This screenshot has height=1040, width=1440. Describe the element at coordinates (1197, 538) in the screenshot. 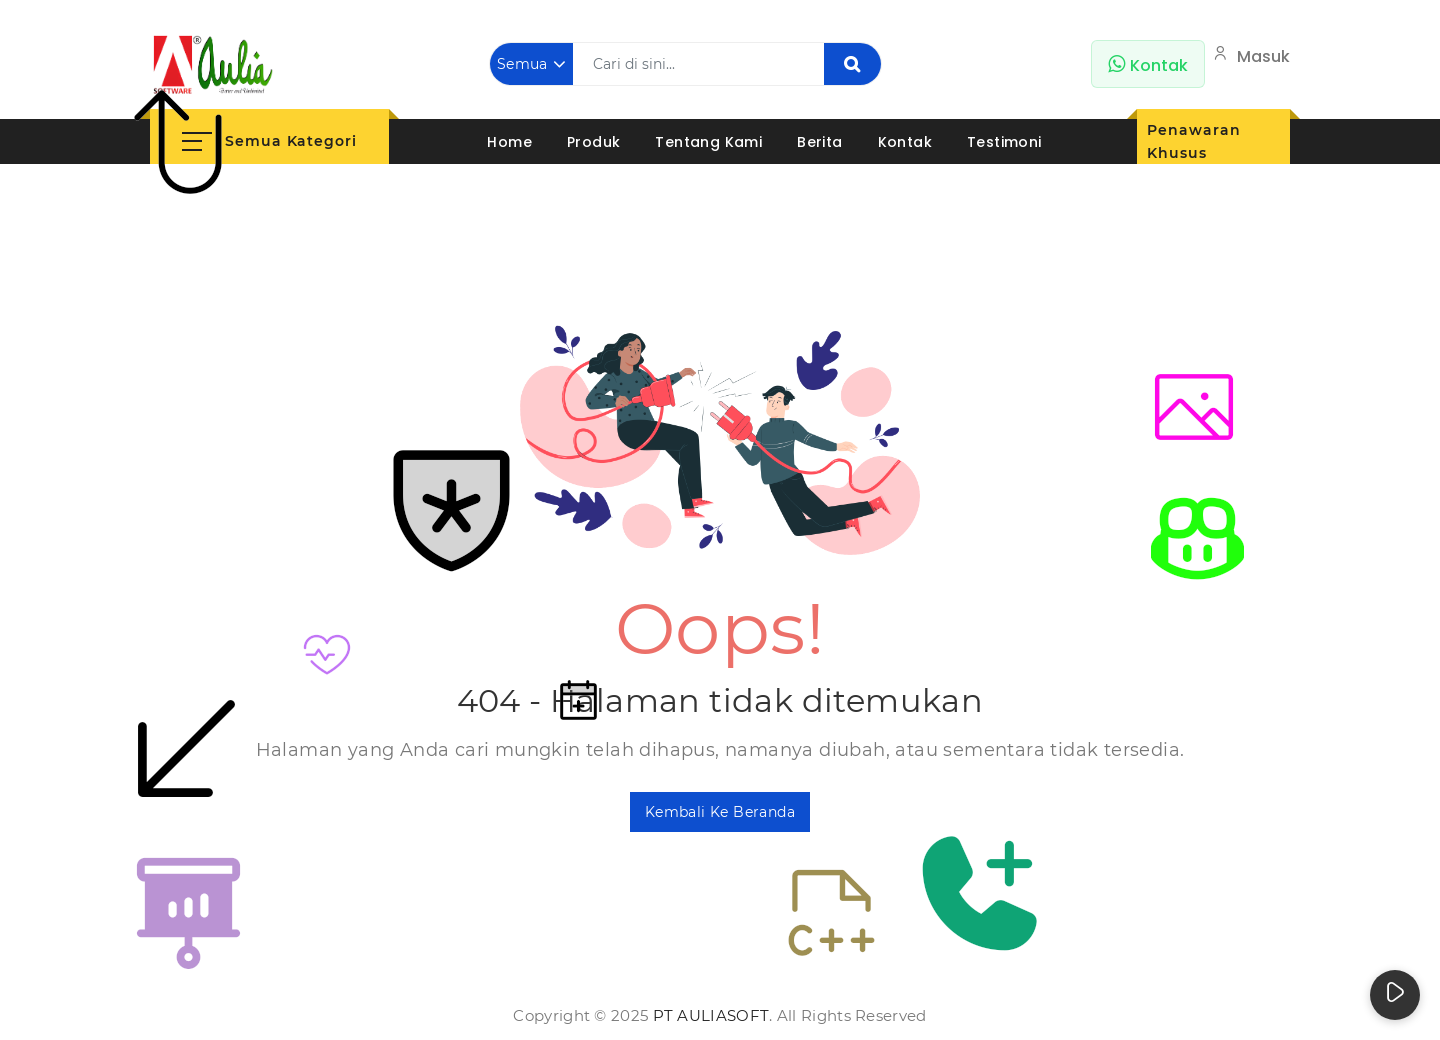

I see `access github copilot ai assistant` at that location.